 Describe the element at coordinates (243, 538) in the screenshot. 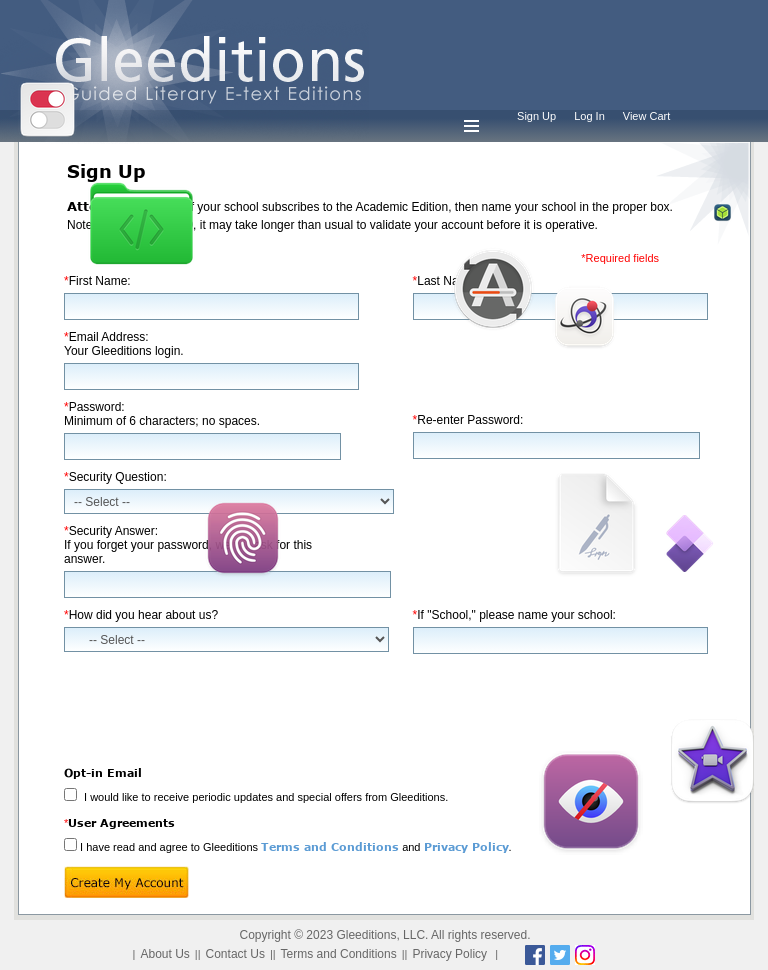

I see `open fingerprint authentication settings` at that location.